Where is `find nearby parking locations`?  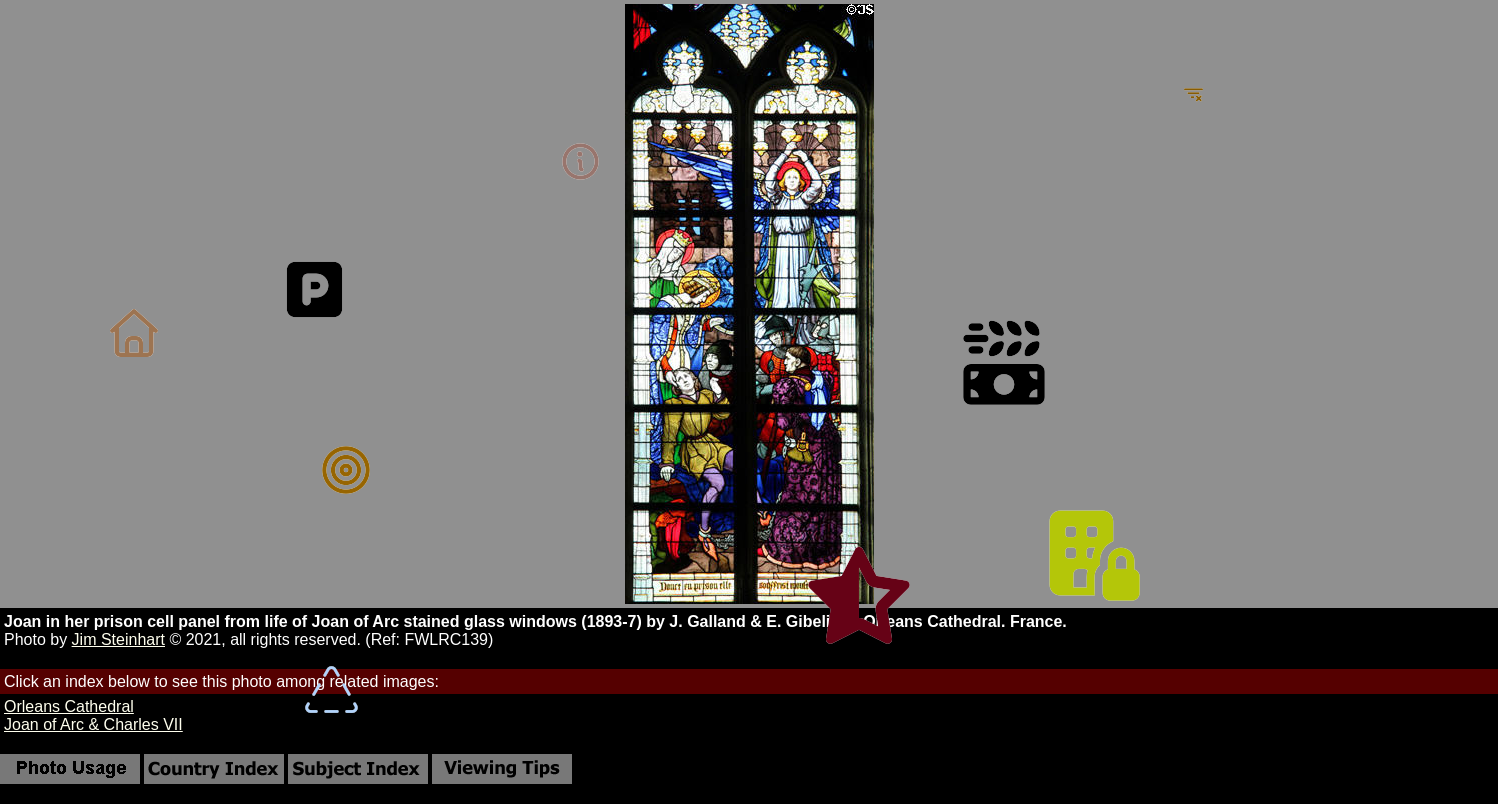 find nearby parking locations is located at coordinates (314, 289).